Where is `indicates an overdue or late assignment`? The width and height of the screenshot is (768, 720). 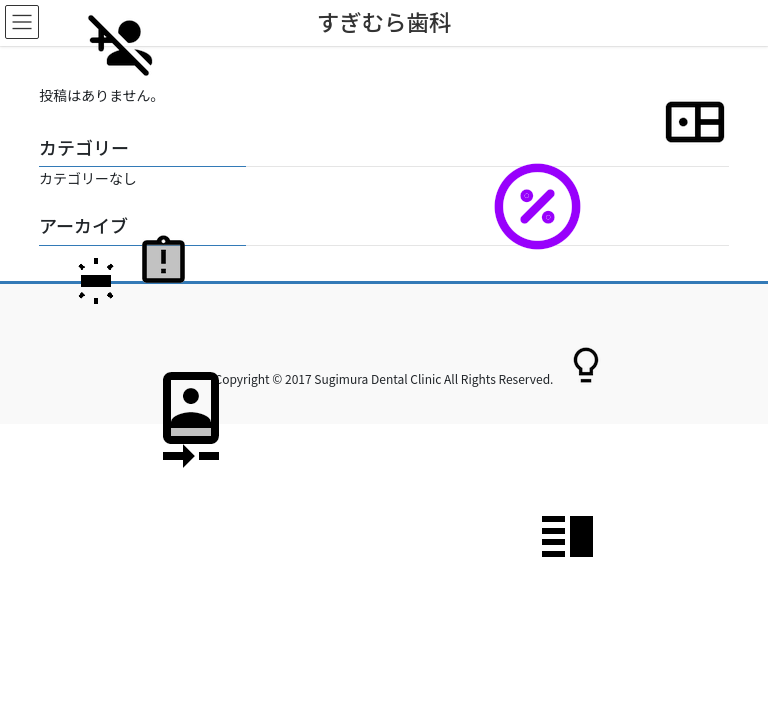 indicates an overdue or late assignment is located at coordinates (163, 261).